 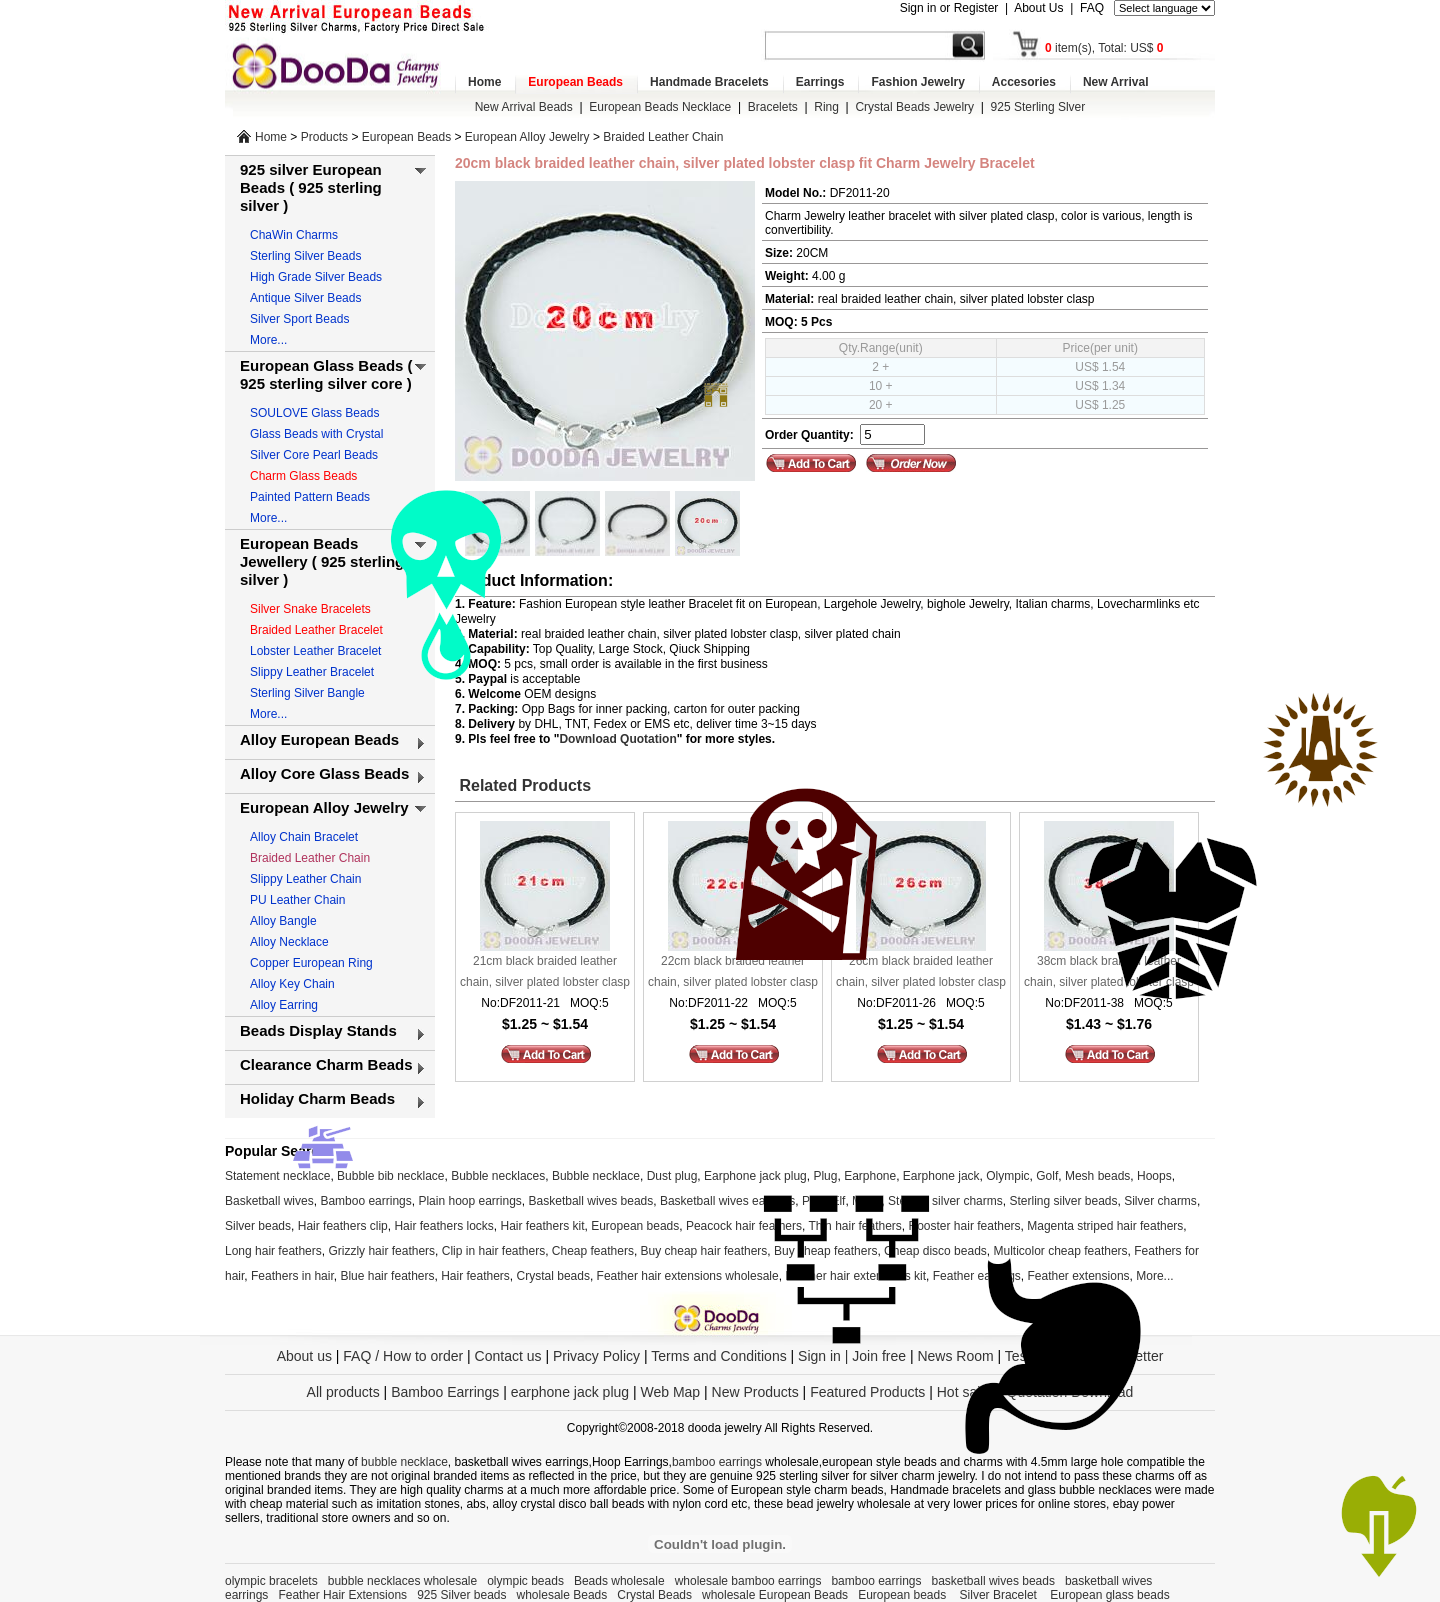 What do you see at coordinates (716, 393) in the screenshot?
I see `view Paris landmarks or points of interest` at bounding box center [716, 393].